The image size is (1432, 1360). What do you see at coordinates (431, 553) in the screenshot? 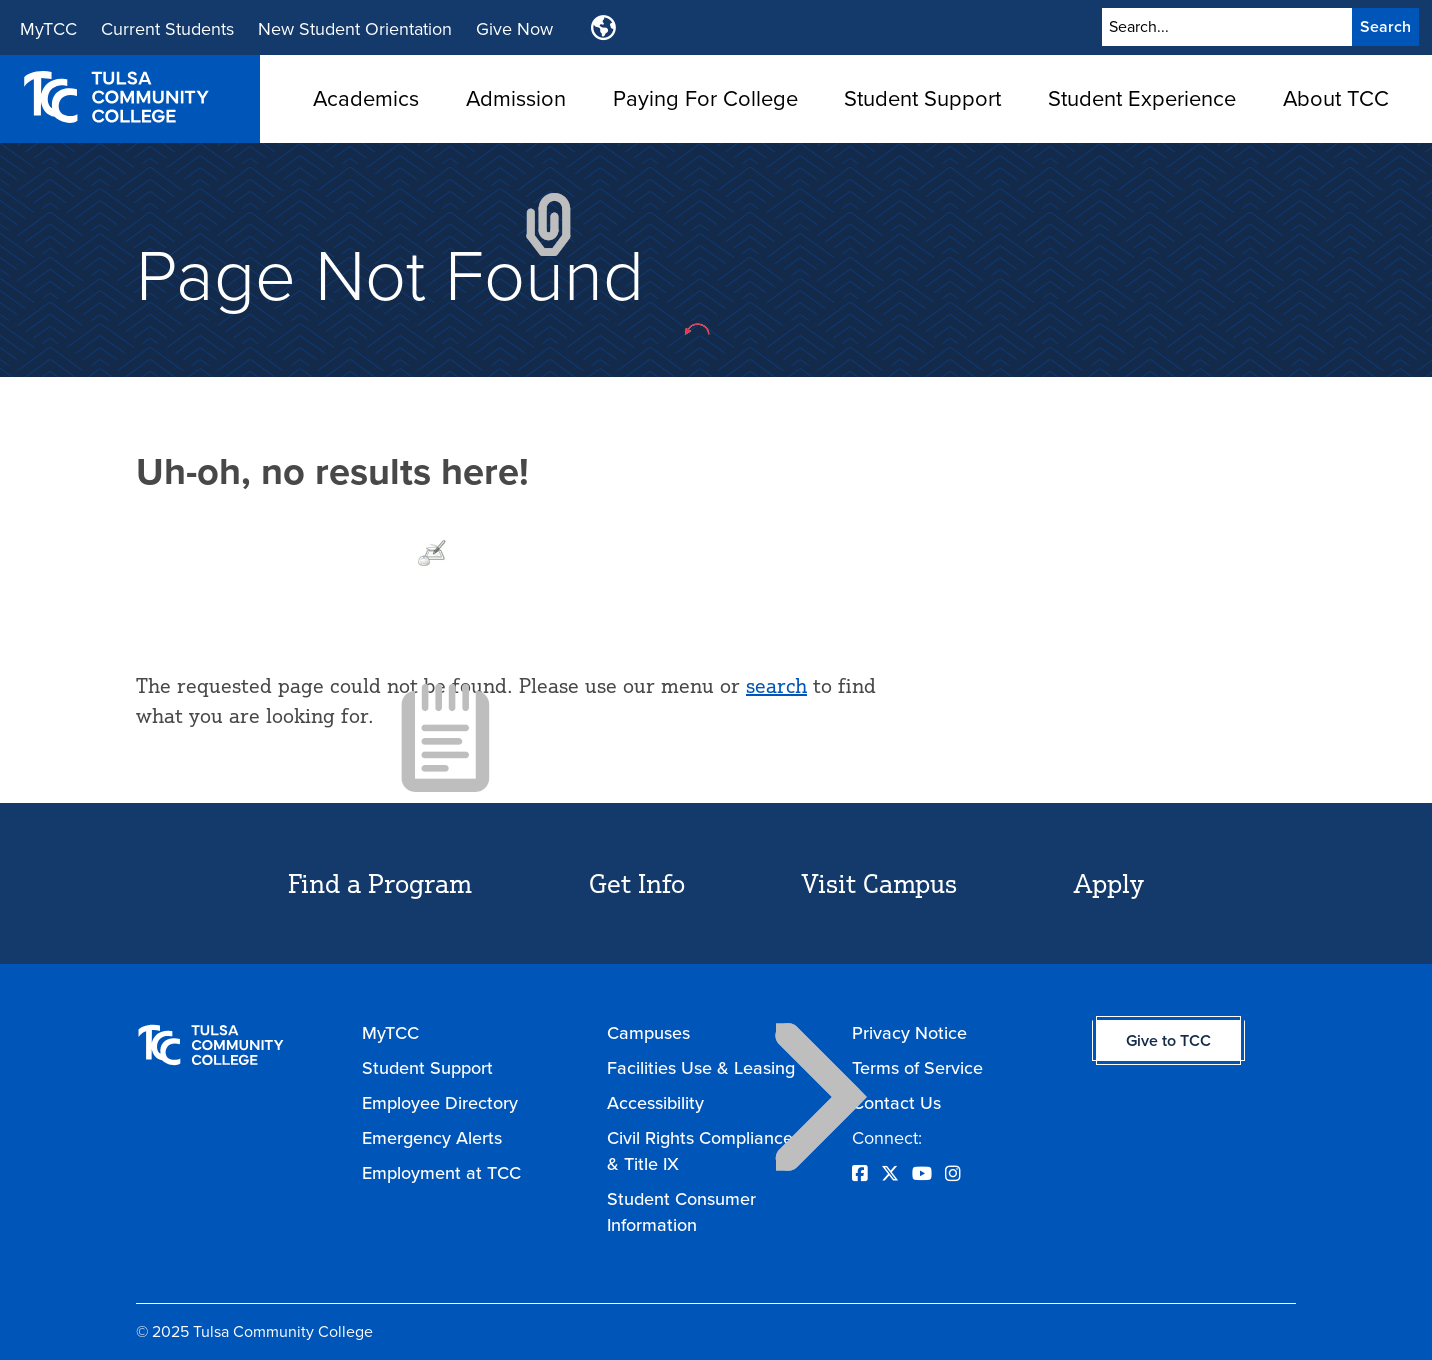
I see `configure mouse and tablet settings` at bounding box center [431, 553].